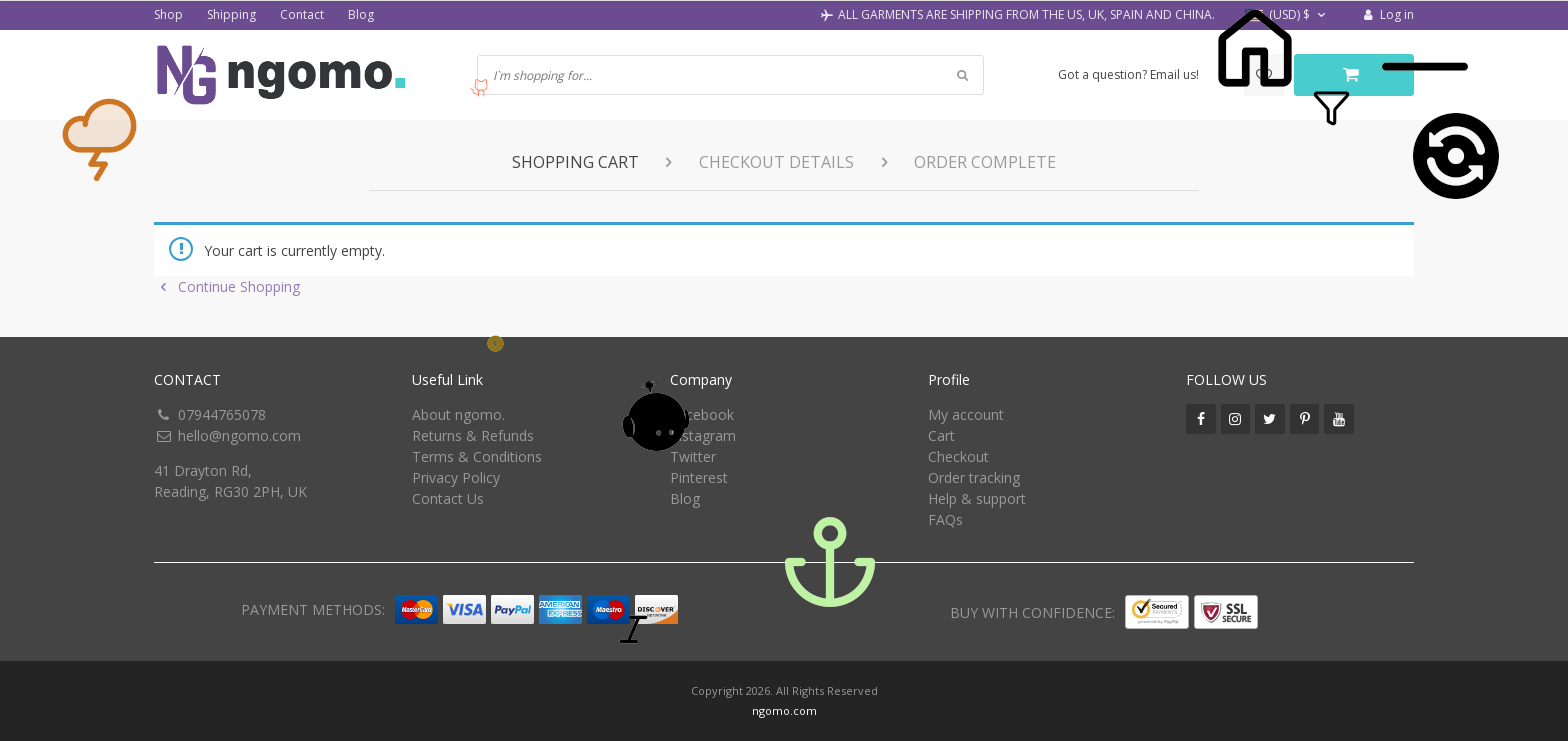  Describe the element at coordinates (830, 562) in the screenshot. I see `anchor a component or element in place` at that location.